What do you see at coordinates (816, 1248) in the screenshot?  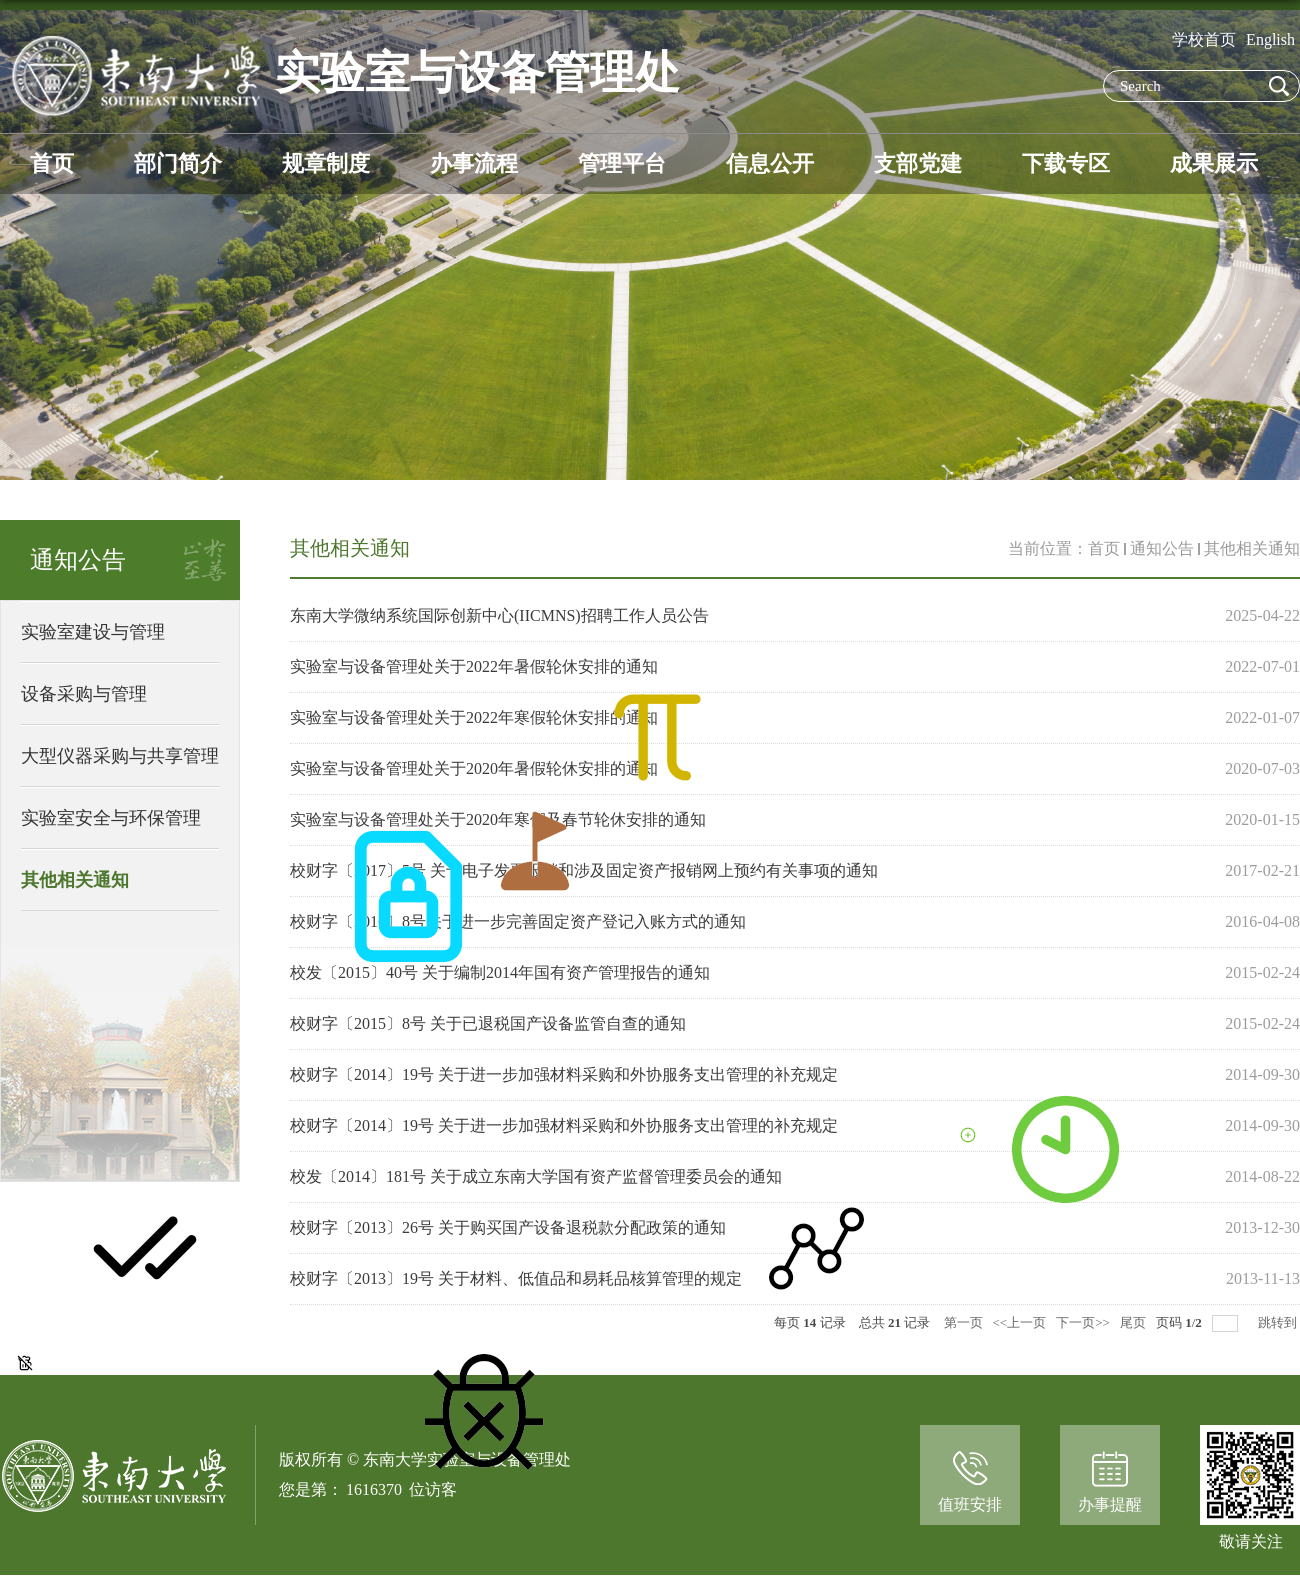 I see `view connected data points or nodes` at bounding box center [816, 1248].